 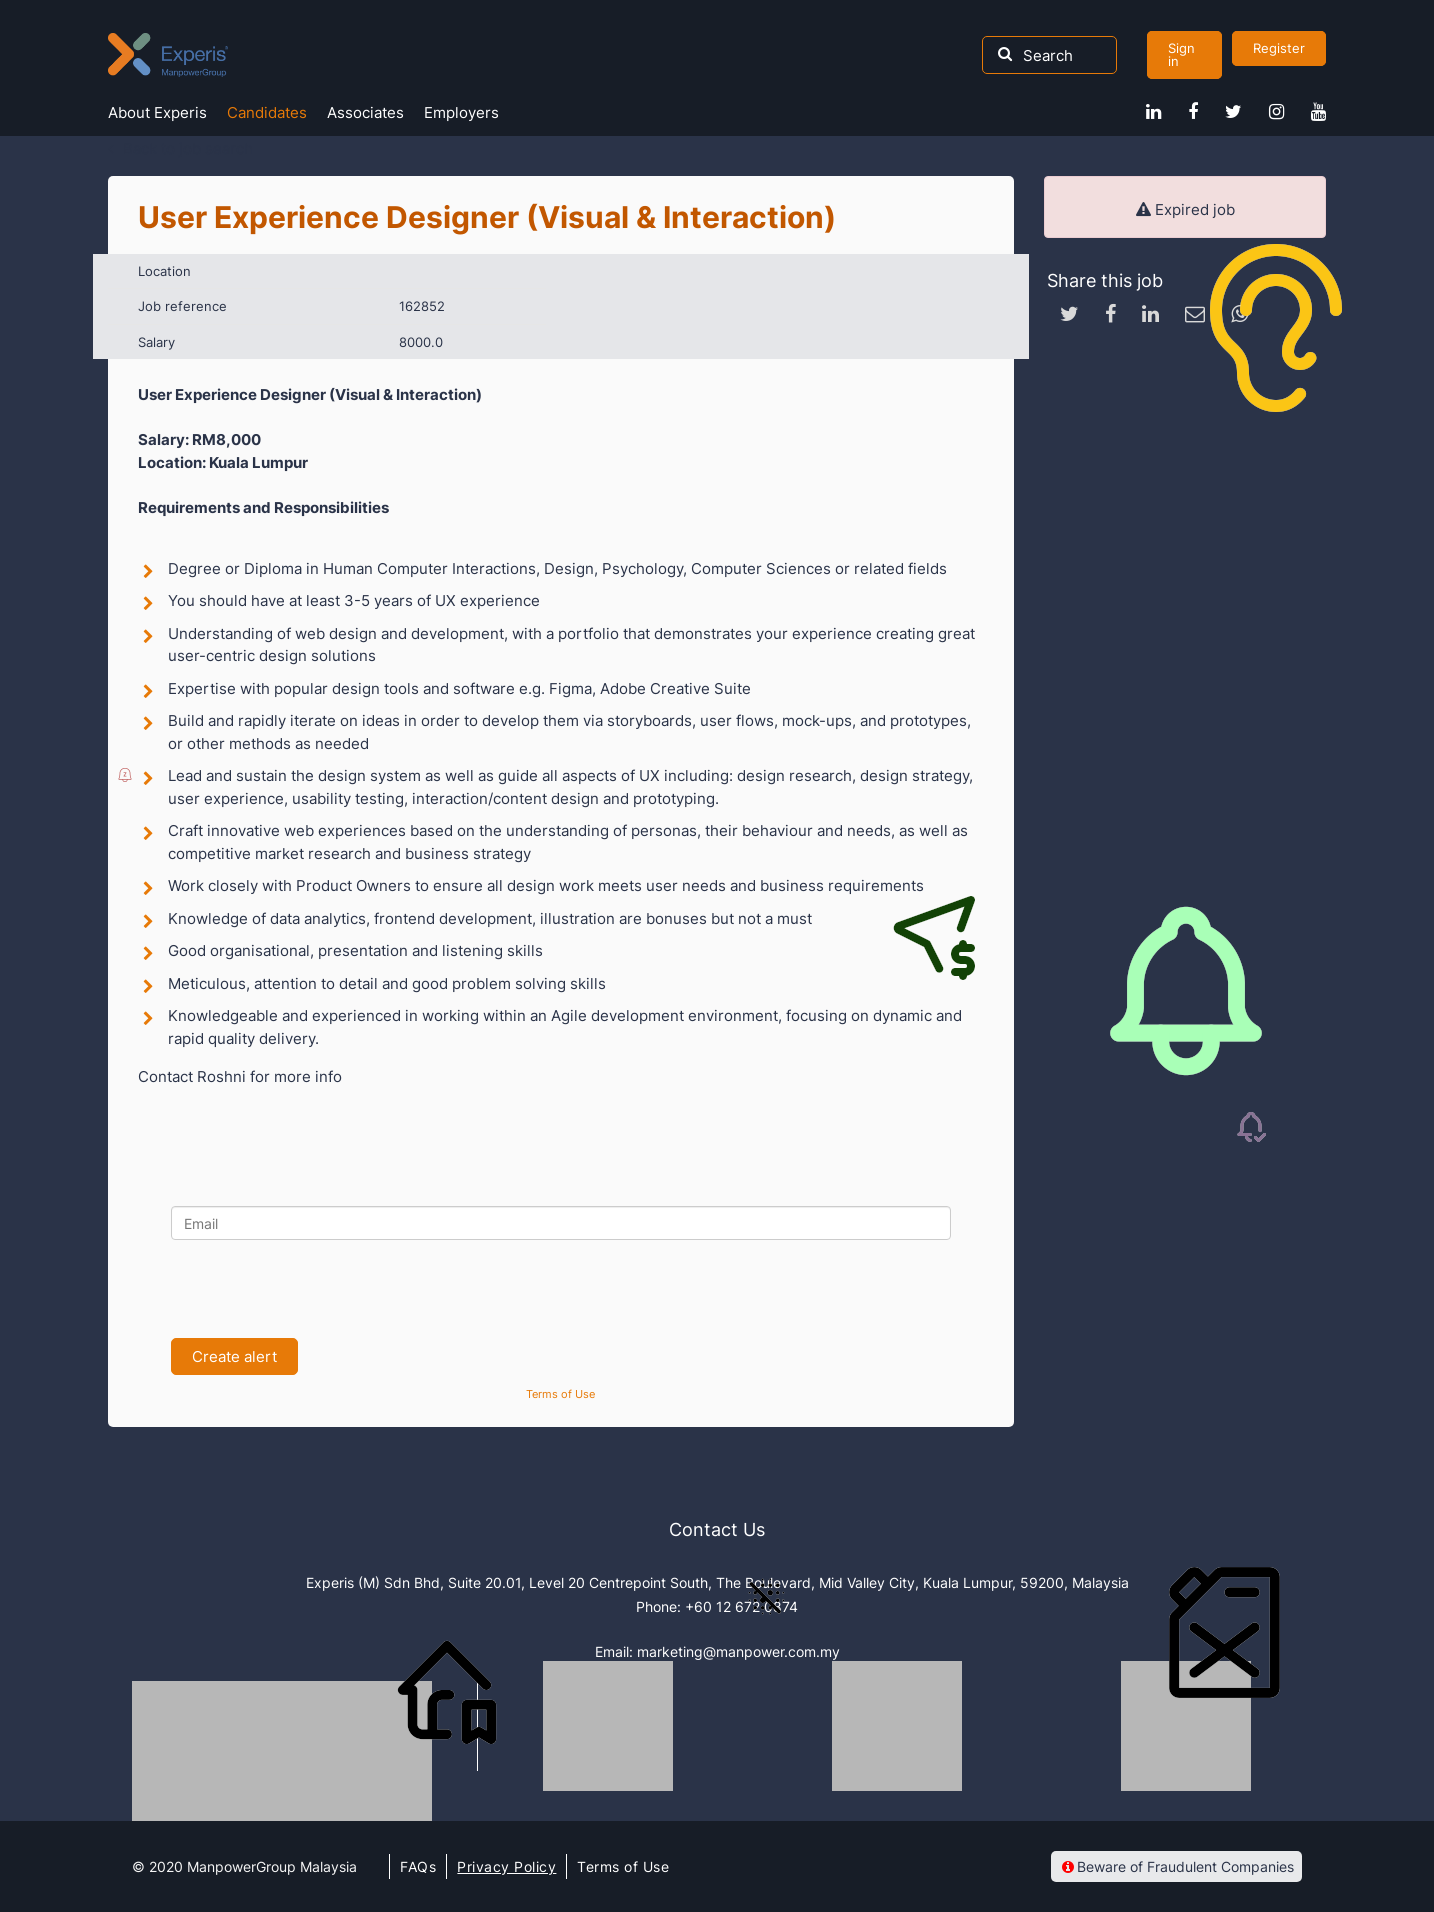 What do you see at coordinates (1224, 1632) in the screenshot?
I see `indicates fuel or gas-related settings` at bounding box center [1224, 1632].